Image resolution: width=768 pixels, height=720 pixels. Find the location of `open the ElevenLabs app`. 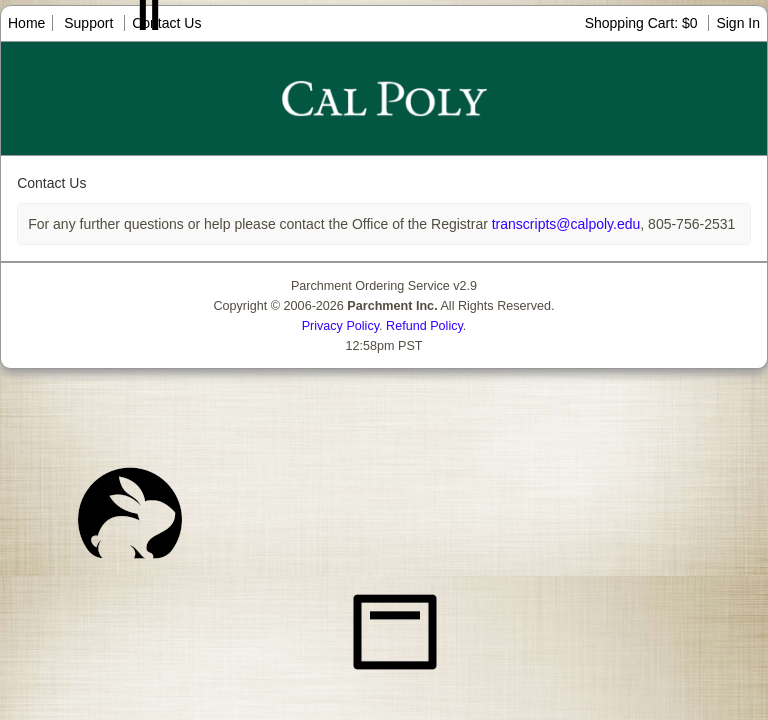

open the ElevenLabs app is located at coordinates (149, 15).